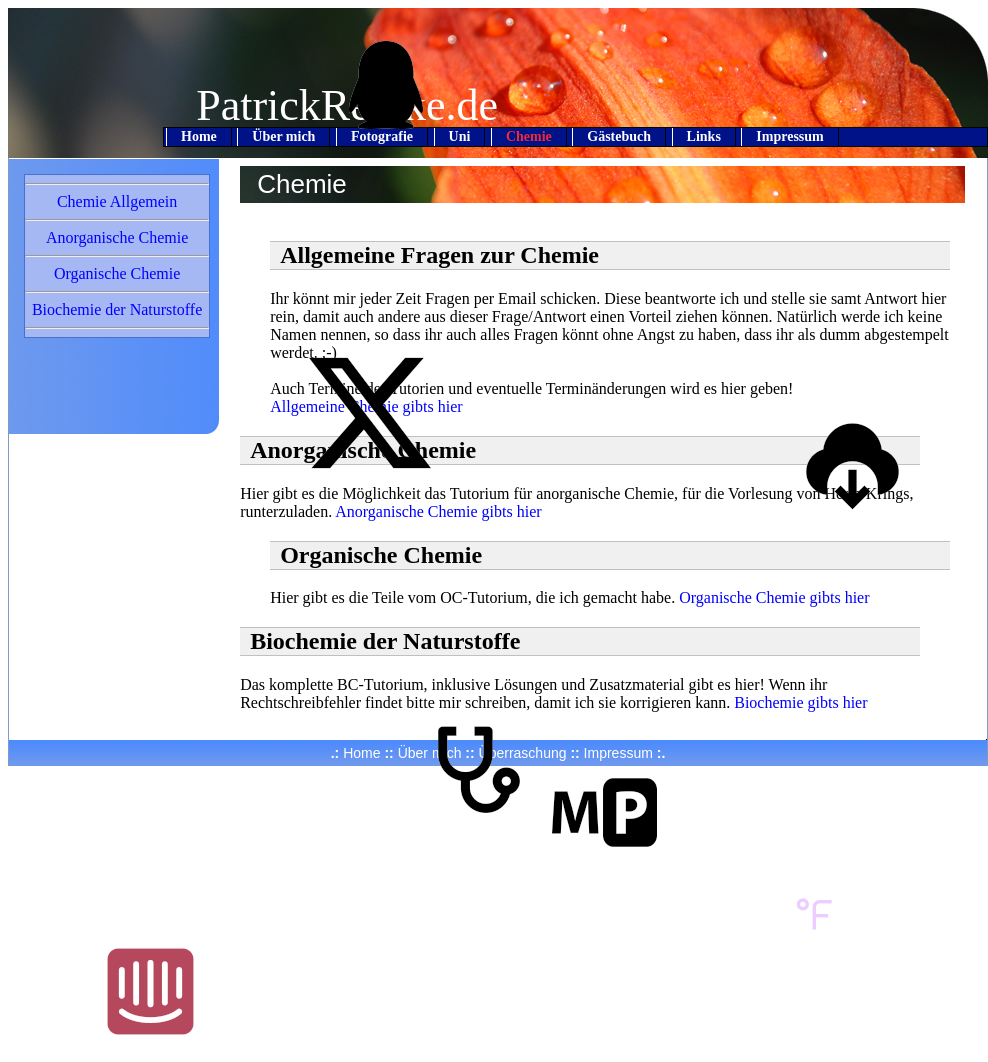 This screenshot has width=988, height=1062. I want to click on open Intercom chat support, so click(150, 991).